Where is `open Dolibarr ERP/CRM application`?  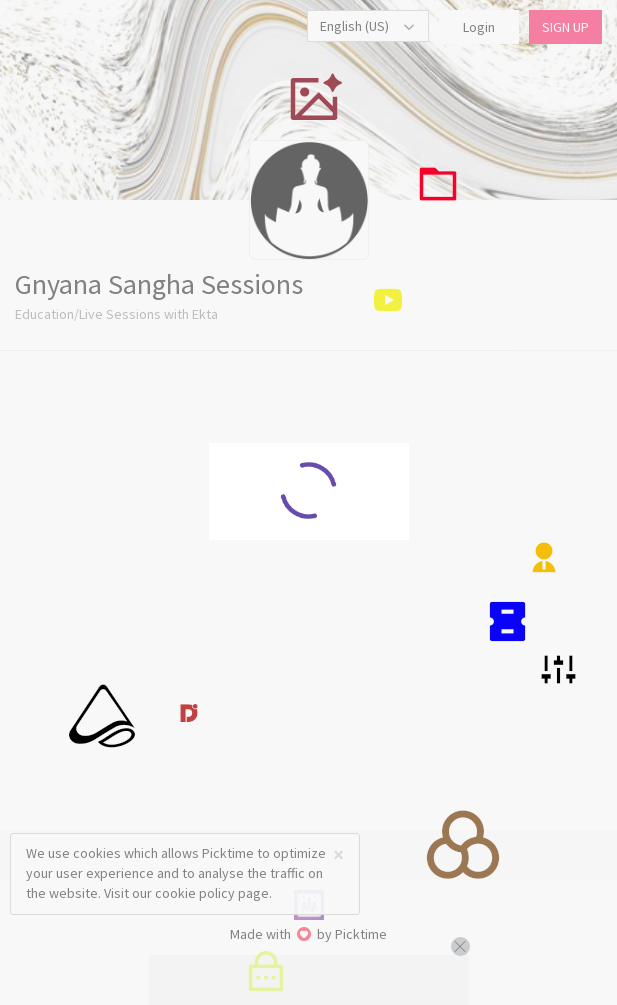
open Dolibarr ERP/CRM application is located at coordinates (189, 713).